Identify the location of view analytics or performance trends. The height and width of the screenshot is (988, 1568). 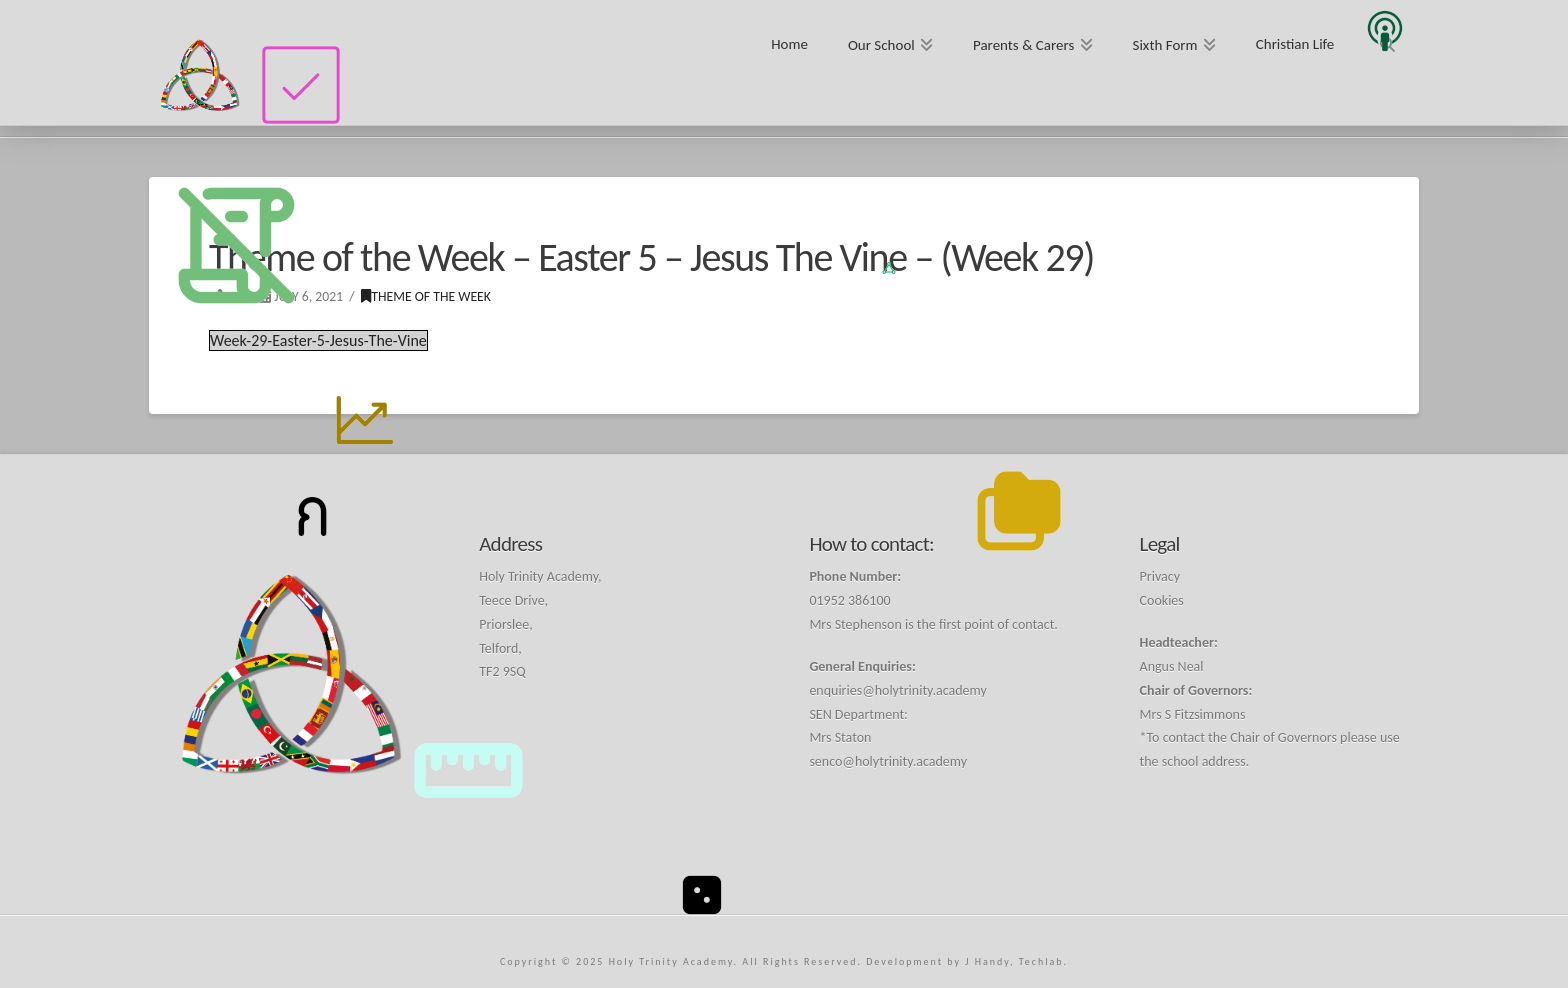
(365, 420).